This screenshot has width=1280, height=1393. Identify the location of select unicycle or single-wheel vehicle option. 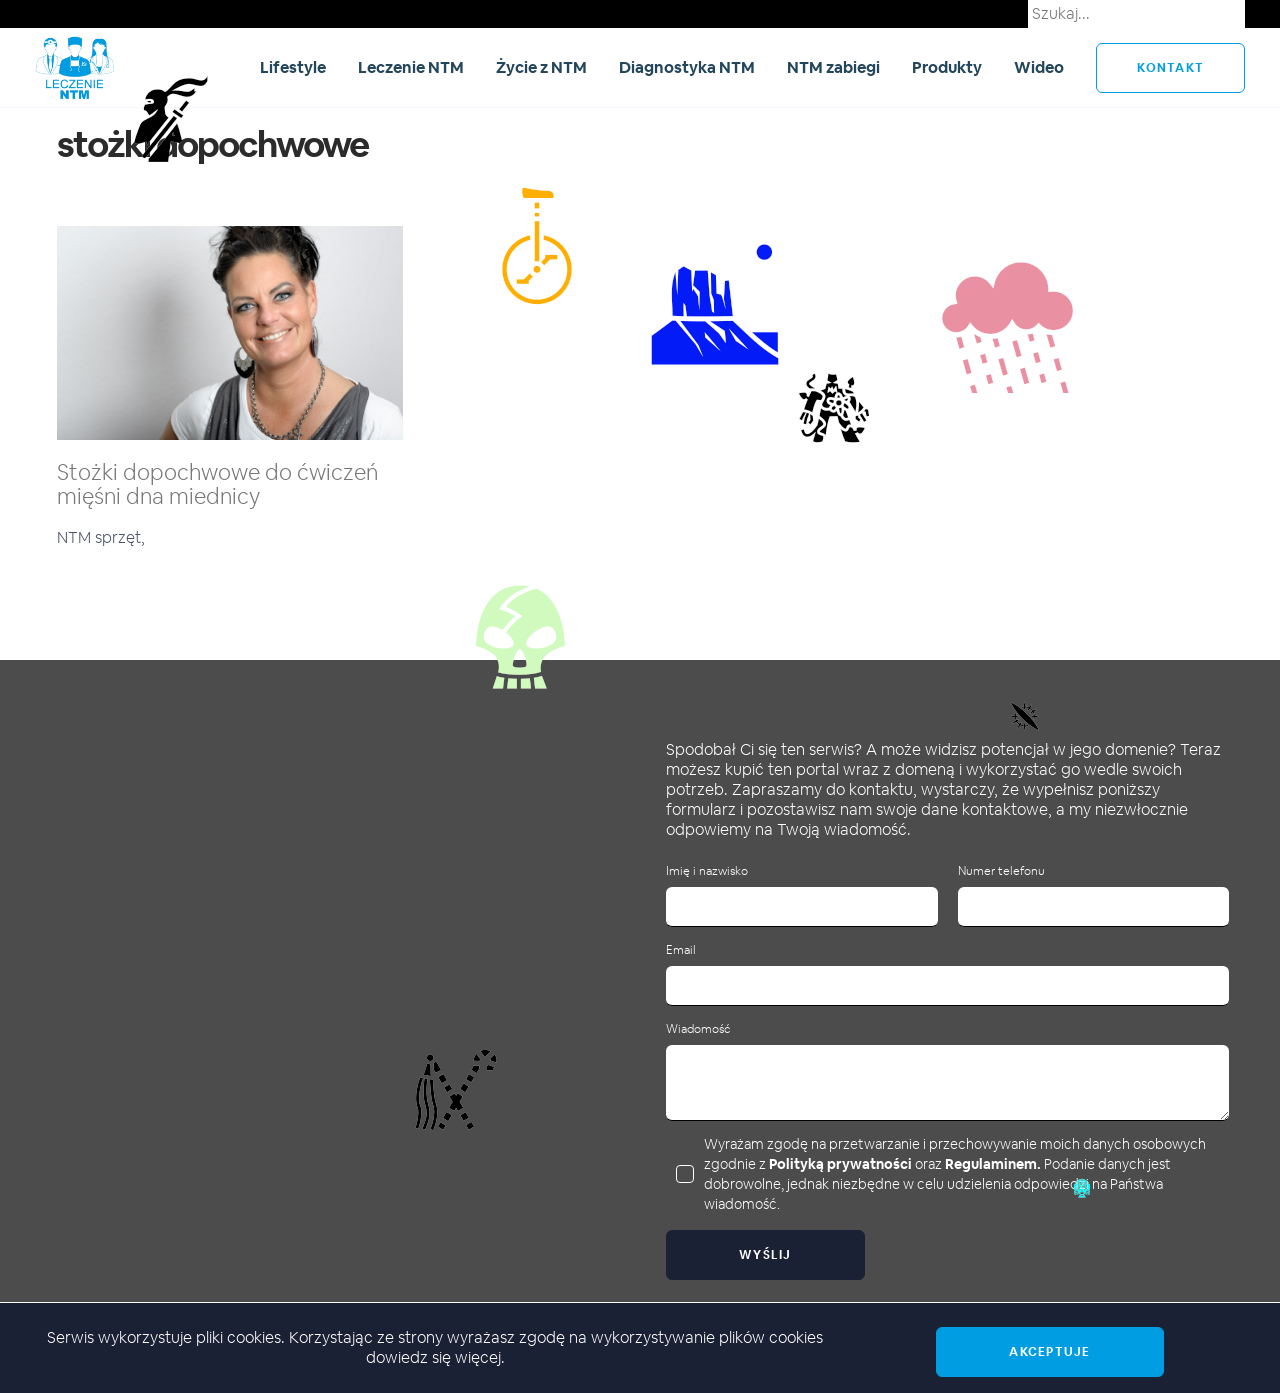
(537, 245).